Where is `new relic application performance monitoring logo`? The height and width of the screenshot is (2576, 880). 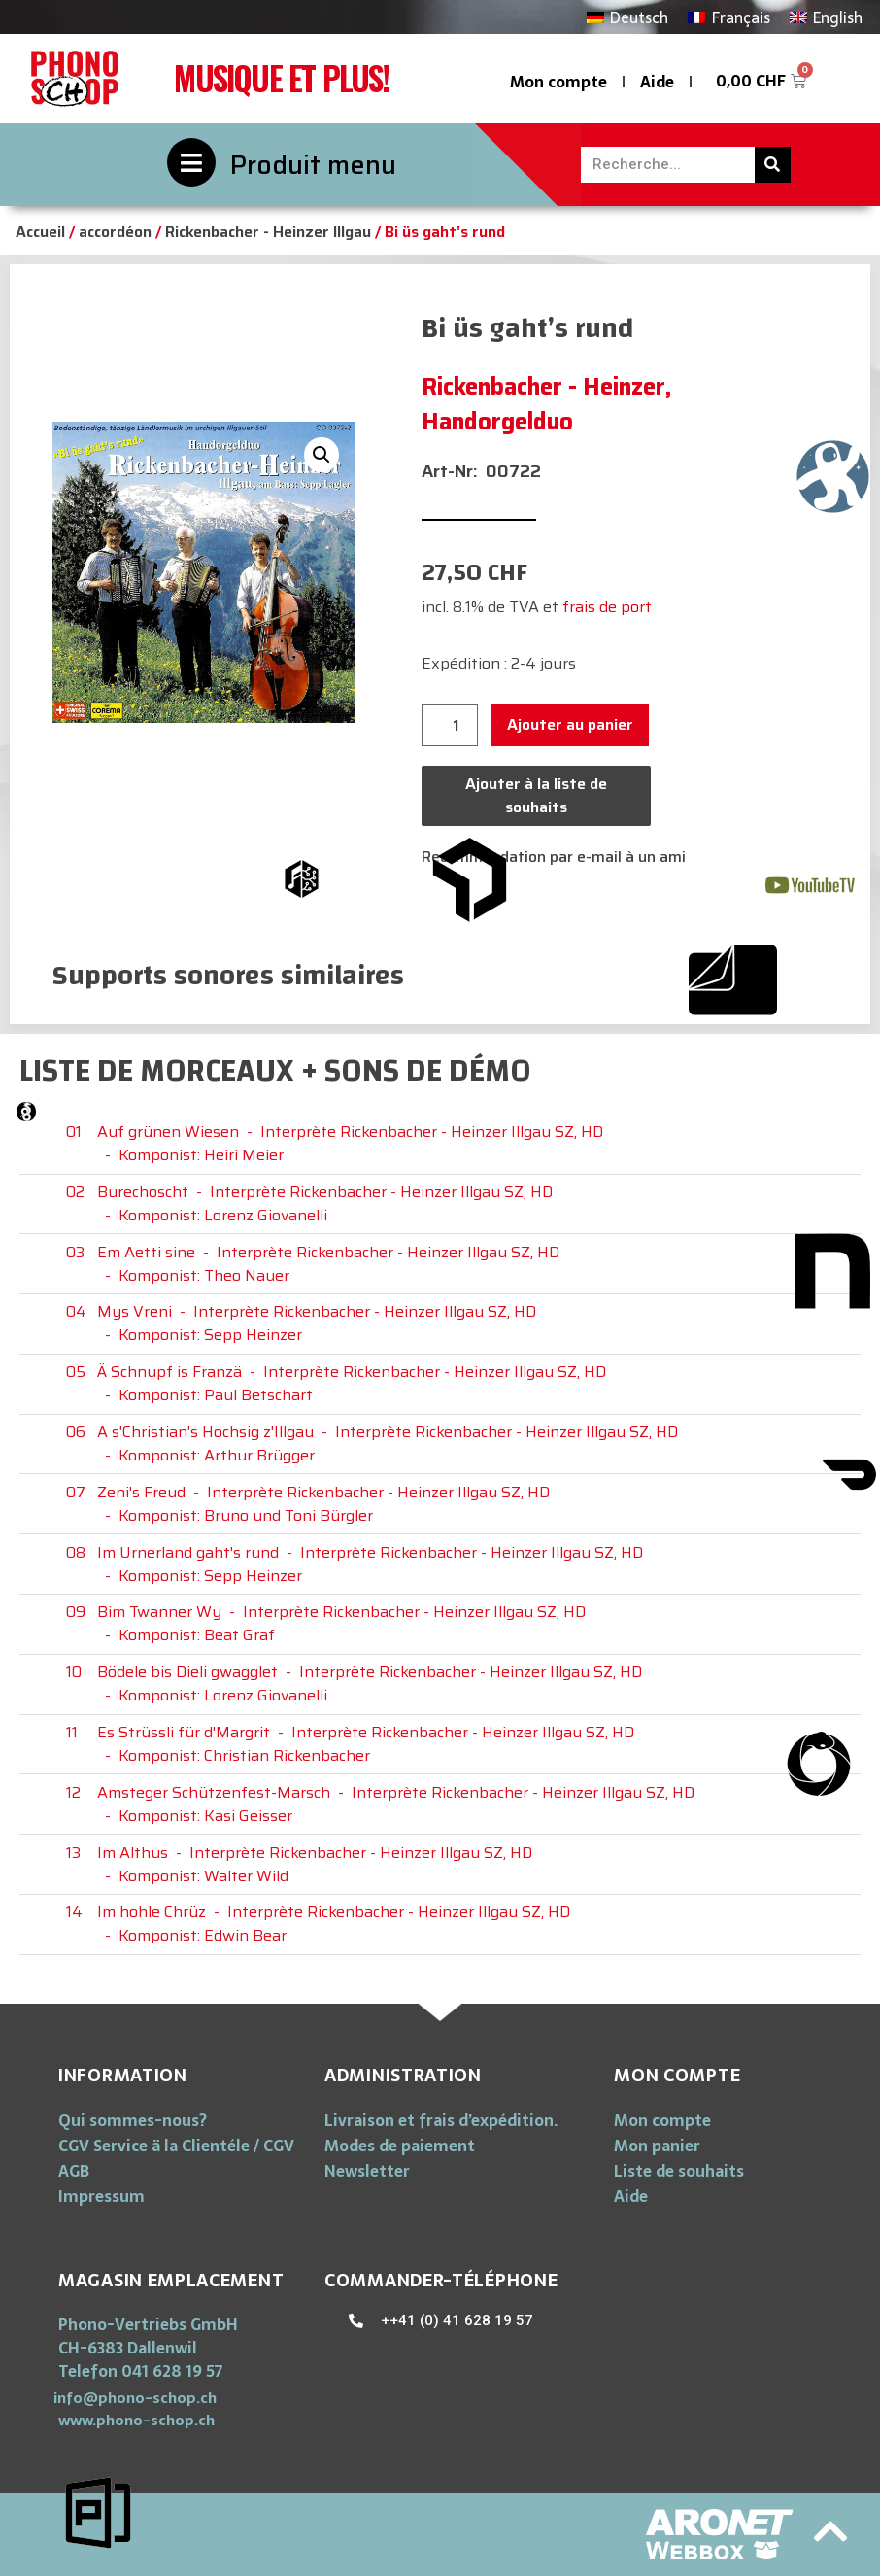
new relic application performance monitoring logo is located at coordinates (469, 879).